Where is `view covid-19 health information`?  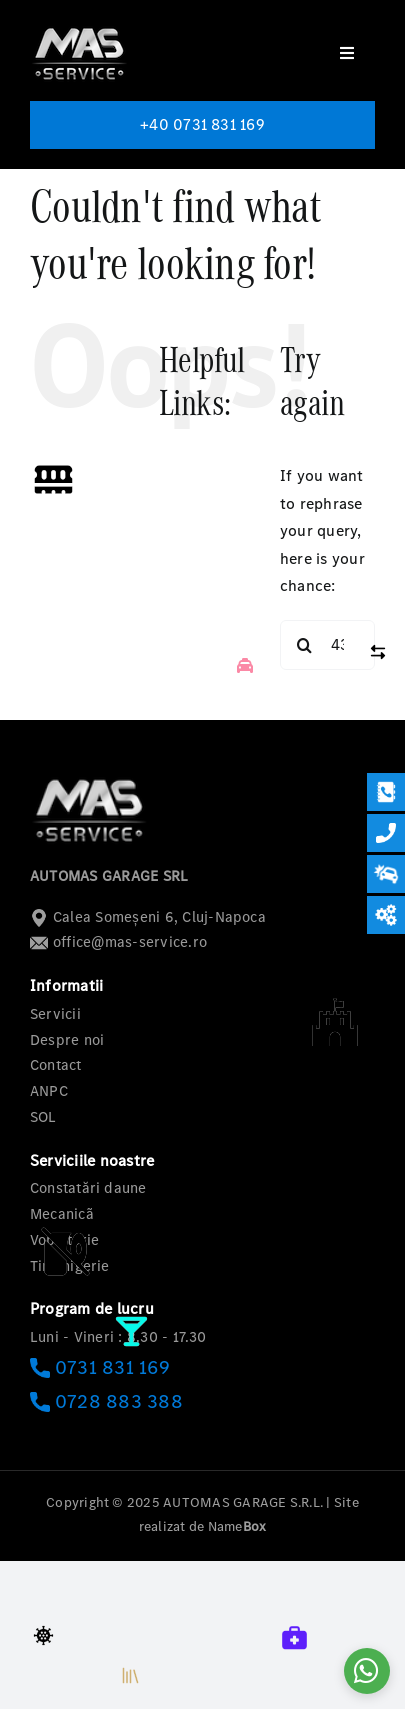
view covid-19 health information is located at coordinates (43, 1635).